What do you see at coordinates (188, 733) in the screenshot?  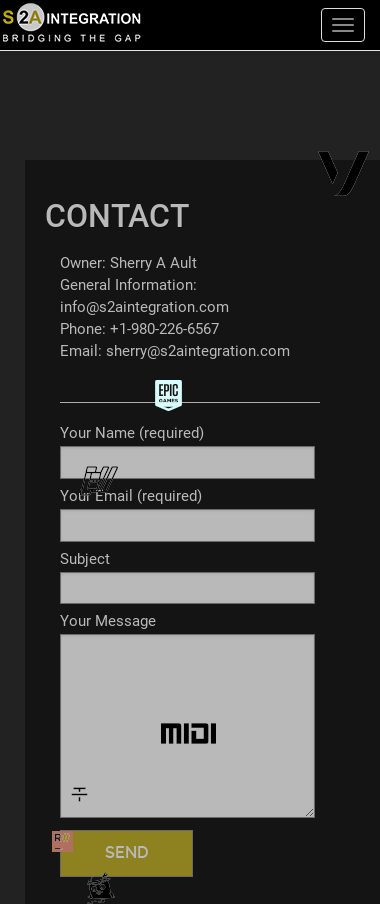 I see `midi audio format or protocol indicator` at bounding box center [188, 733].